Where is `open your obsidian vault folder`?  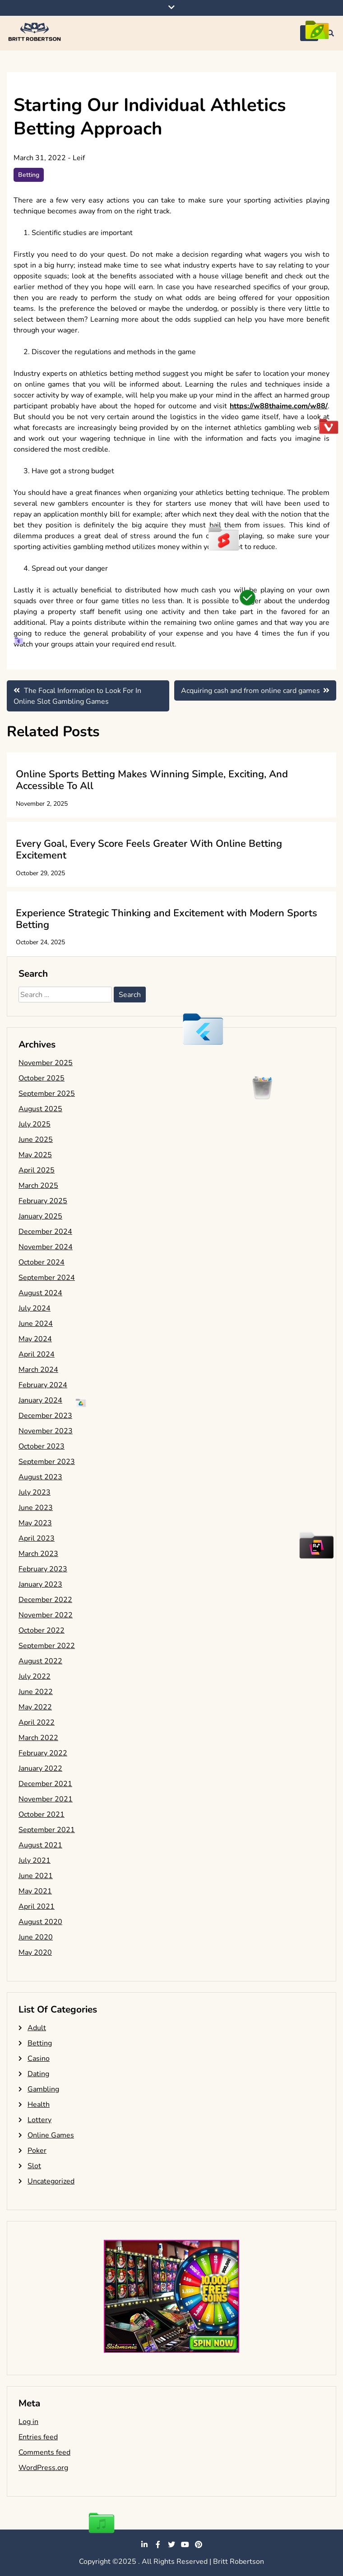 open your obsidian vault folder is located at coordinates (19, 641).